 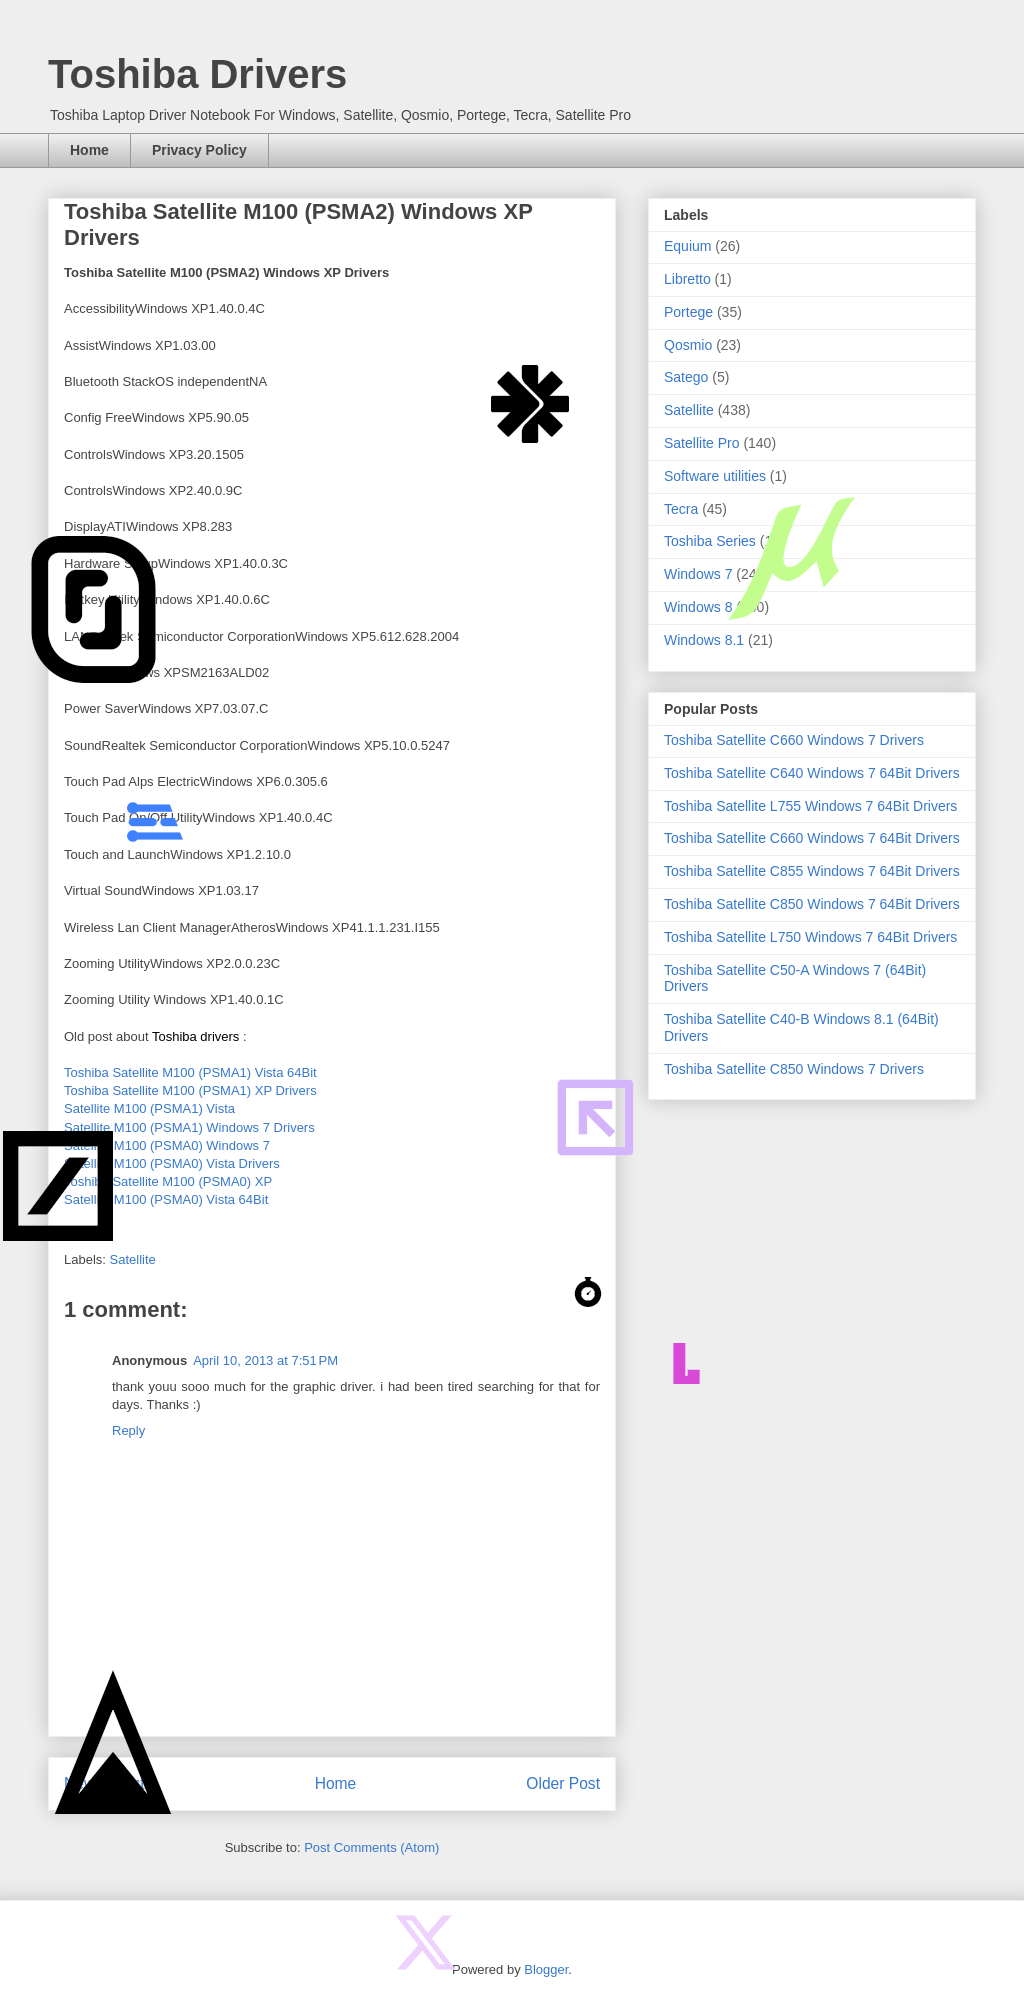 I want to click on visit the Lospec website, so click(x=686, y=1363).